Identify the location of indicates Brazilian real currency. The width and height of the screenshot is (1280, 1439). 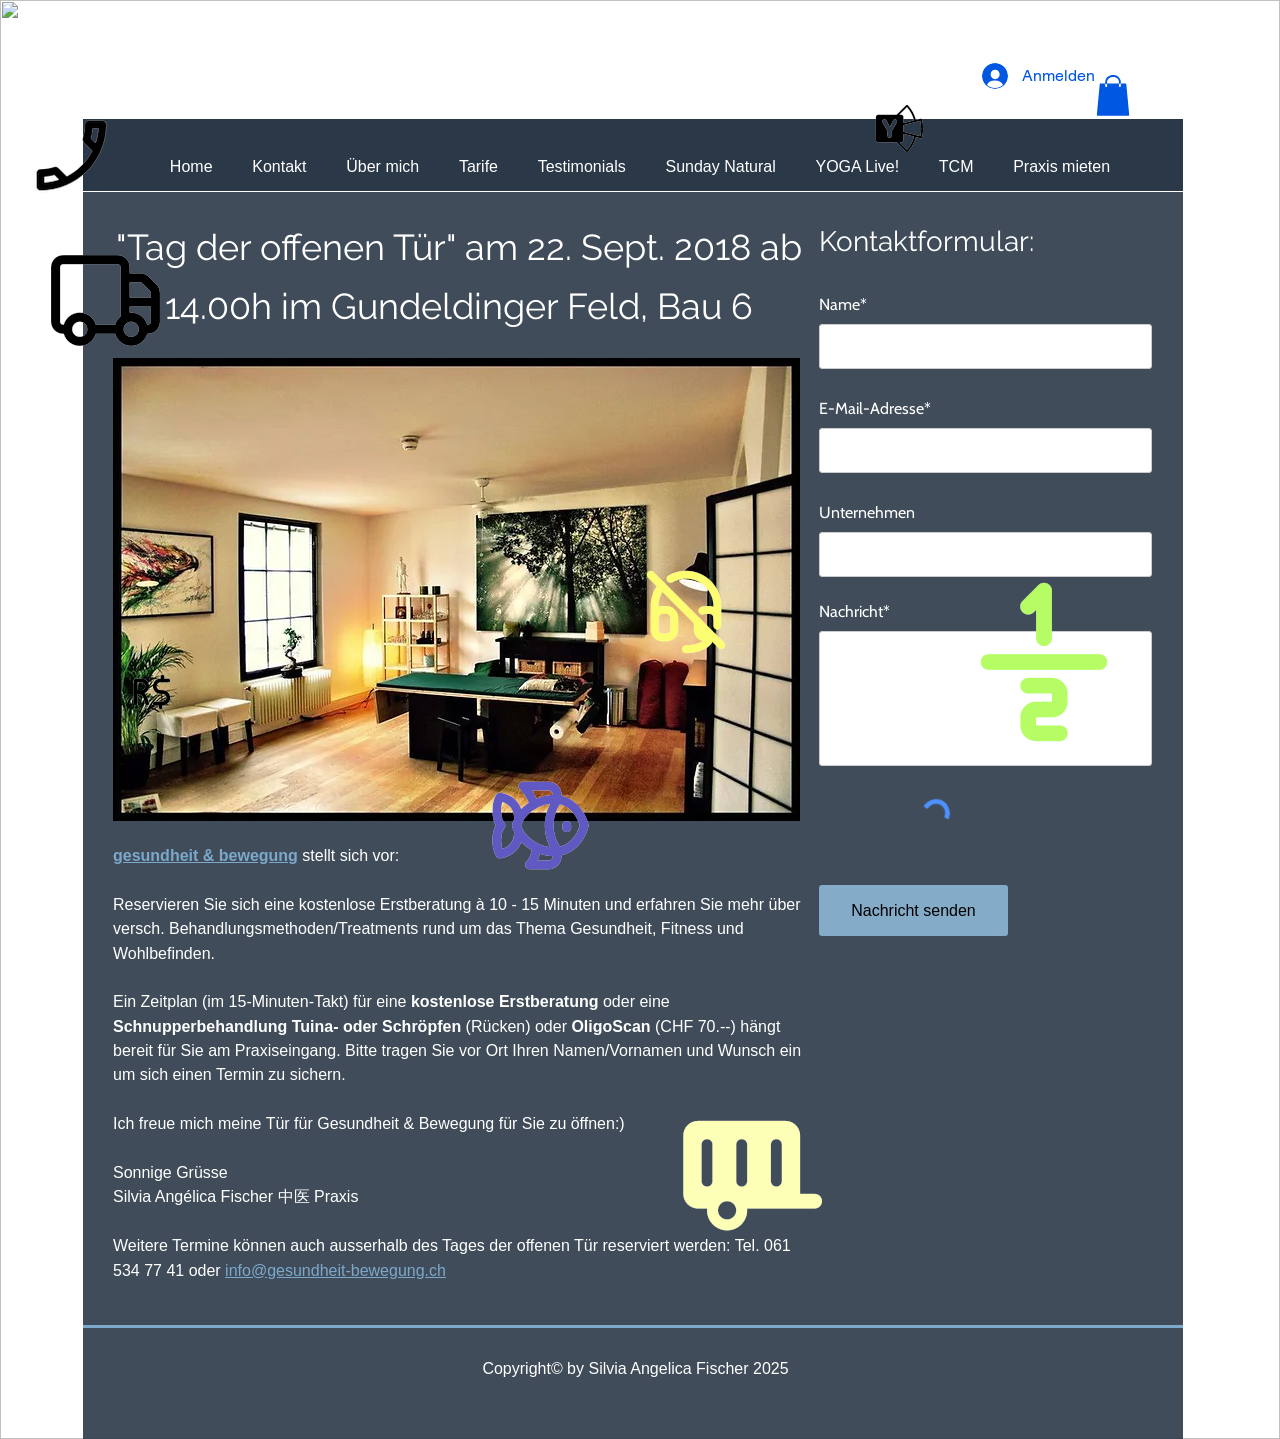
(151, 692).